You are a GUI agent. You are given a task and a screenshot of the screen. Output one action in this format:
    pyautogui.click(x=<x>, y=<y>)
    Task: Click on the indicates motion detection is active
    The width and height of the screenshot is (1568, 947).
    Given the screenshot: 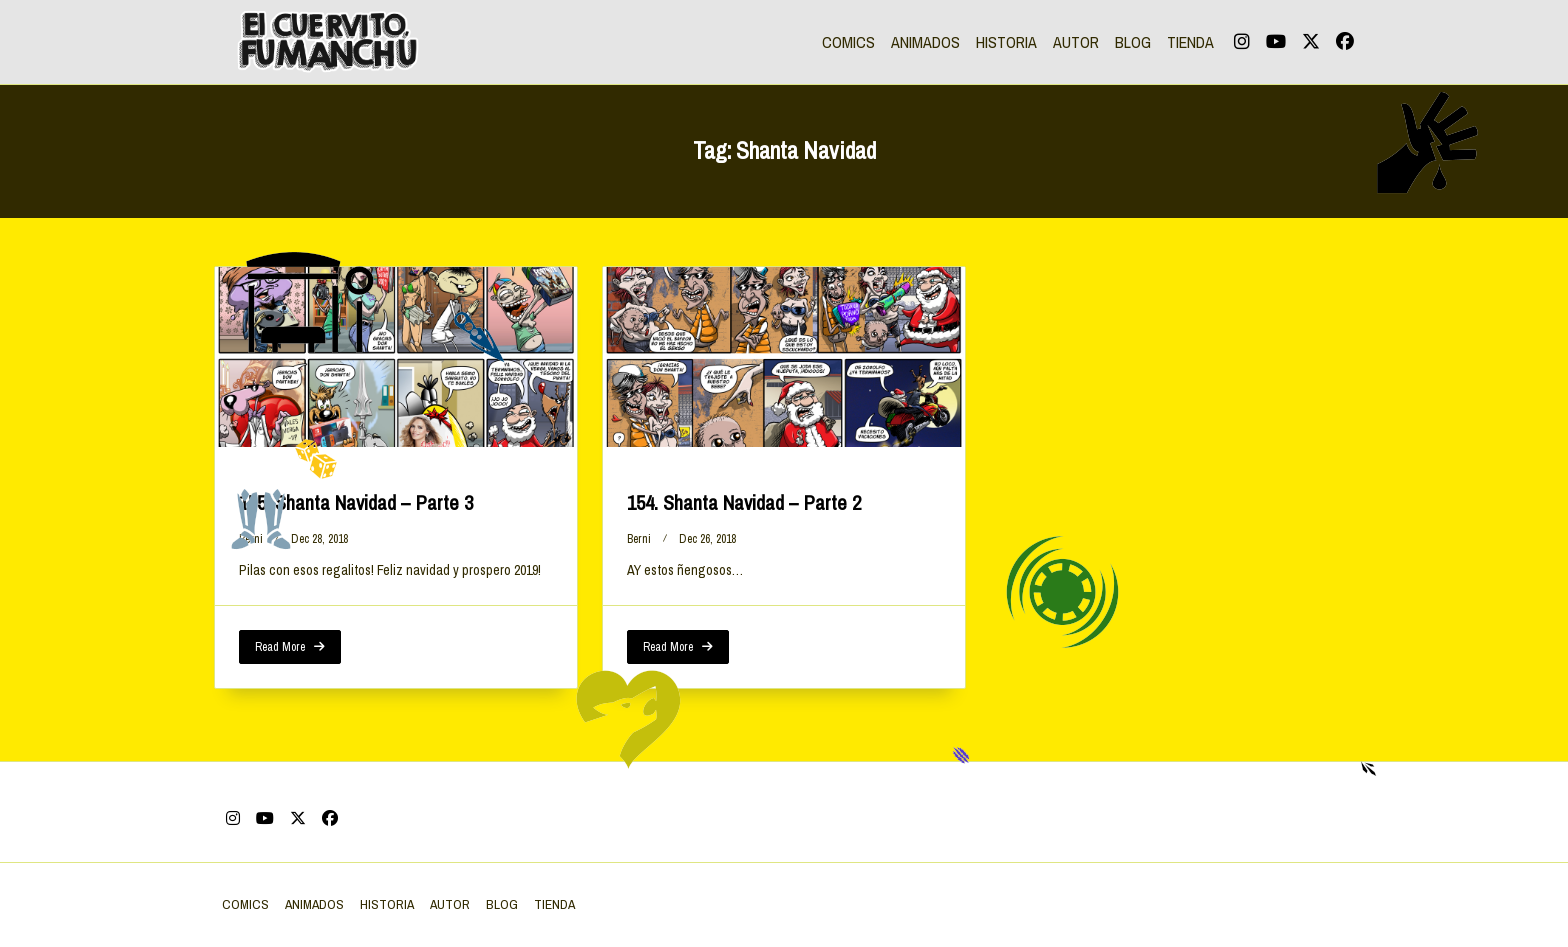 What is the action you would take?
    pyautogui.click(x=1062, y=592)
    